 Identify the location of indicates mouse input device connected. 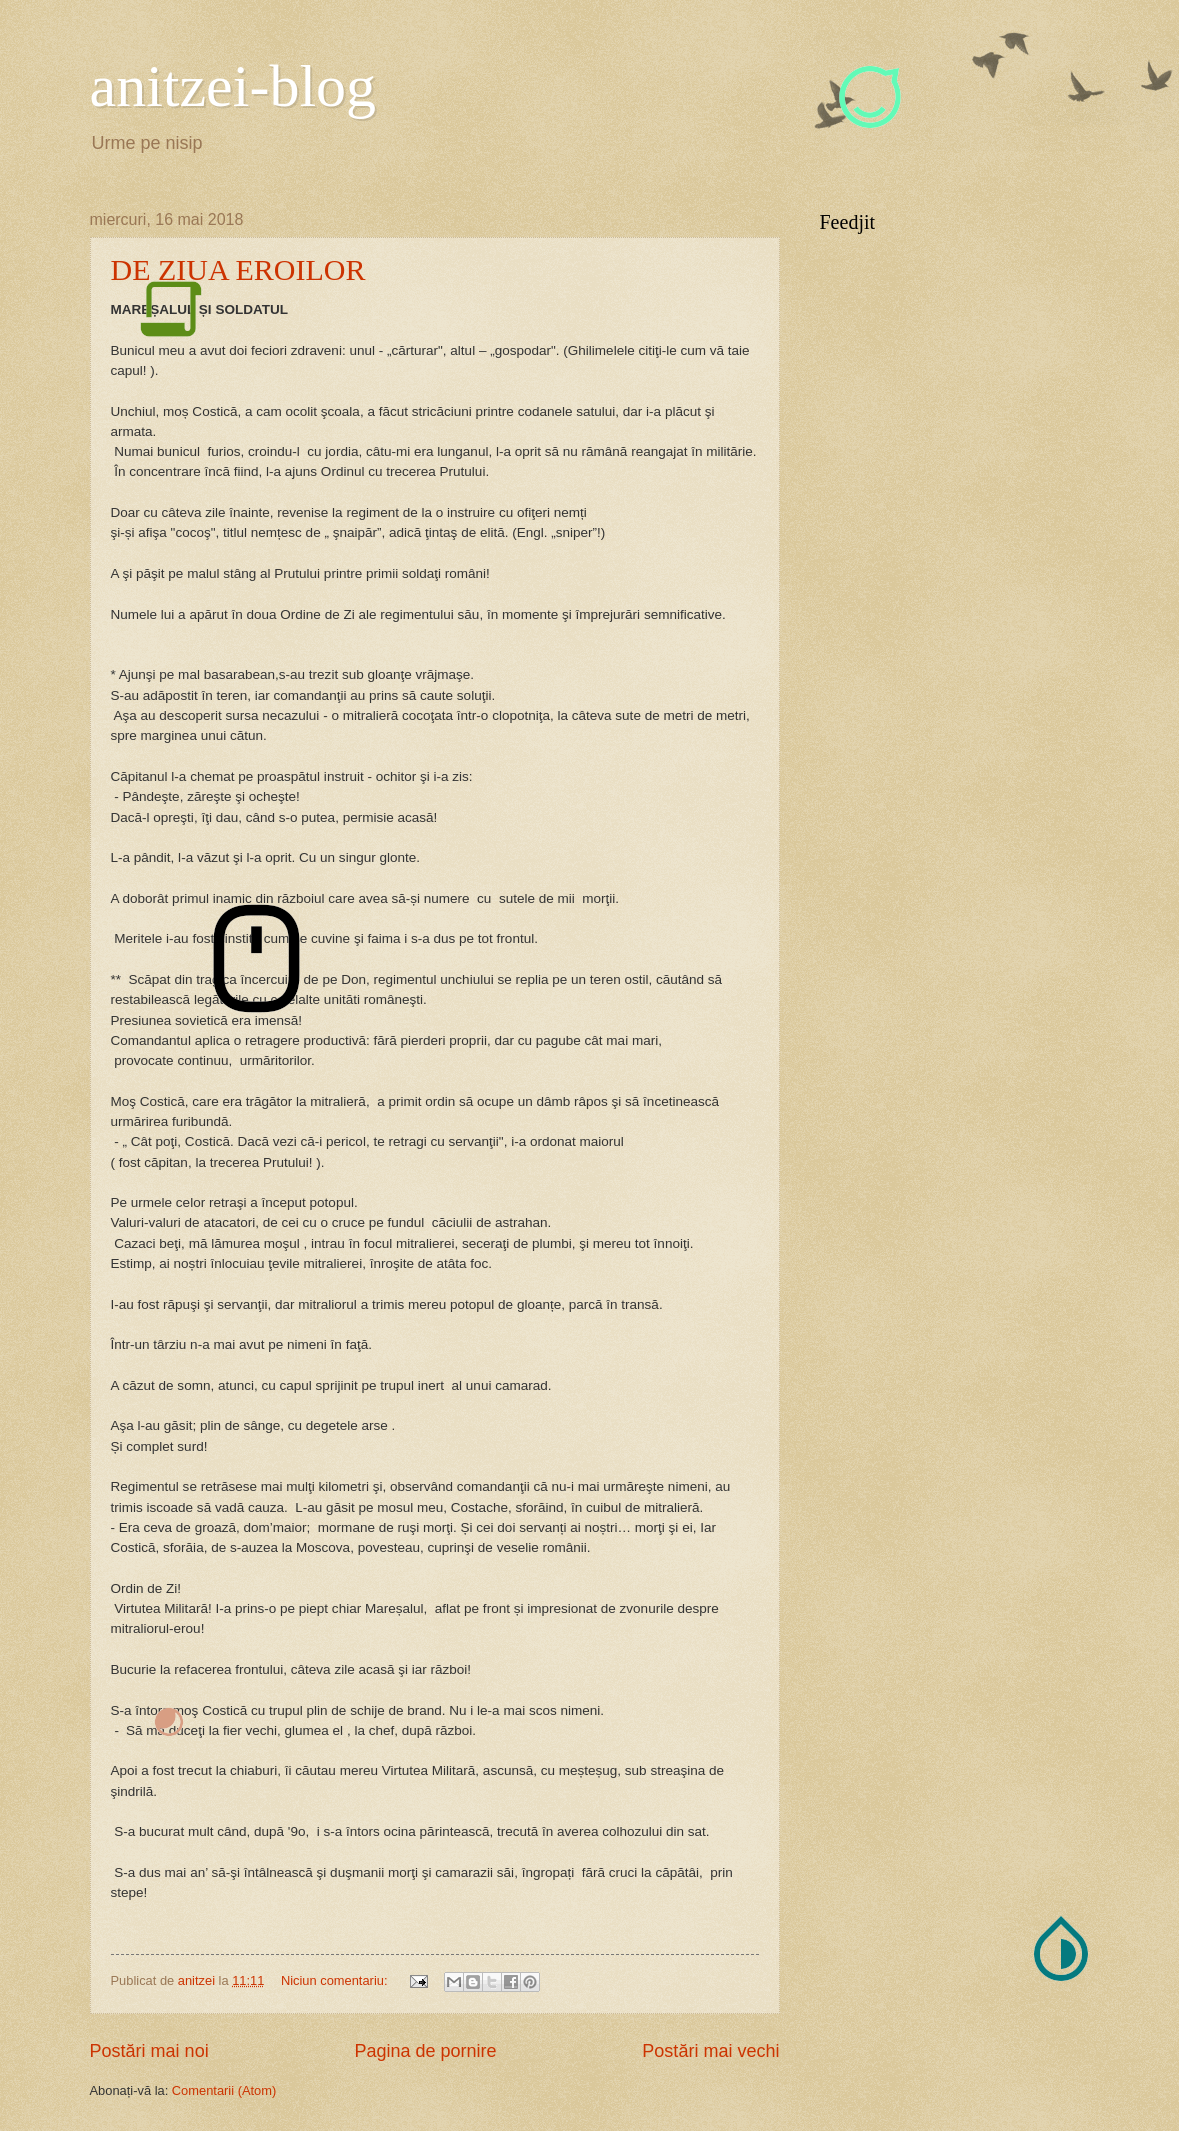
(256, 958).